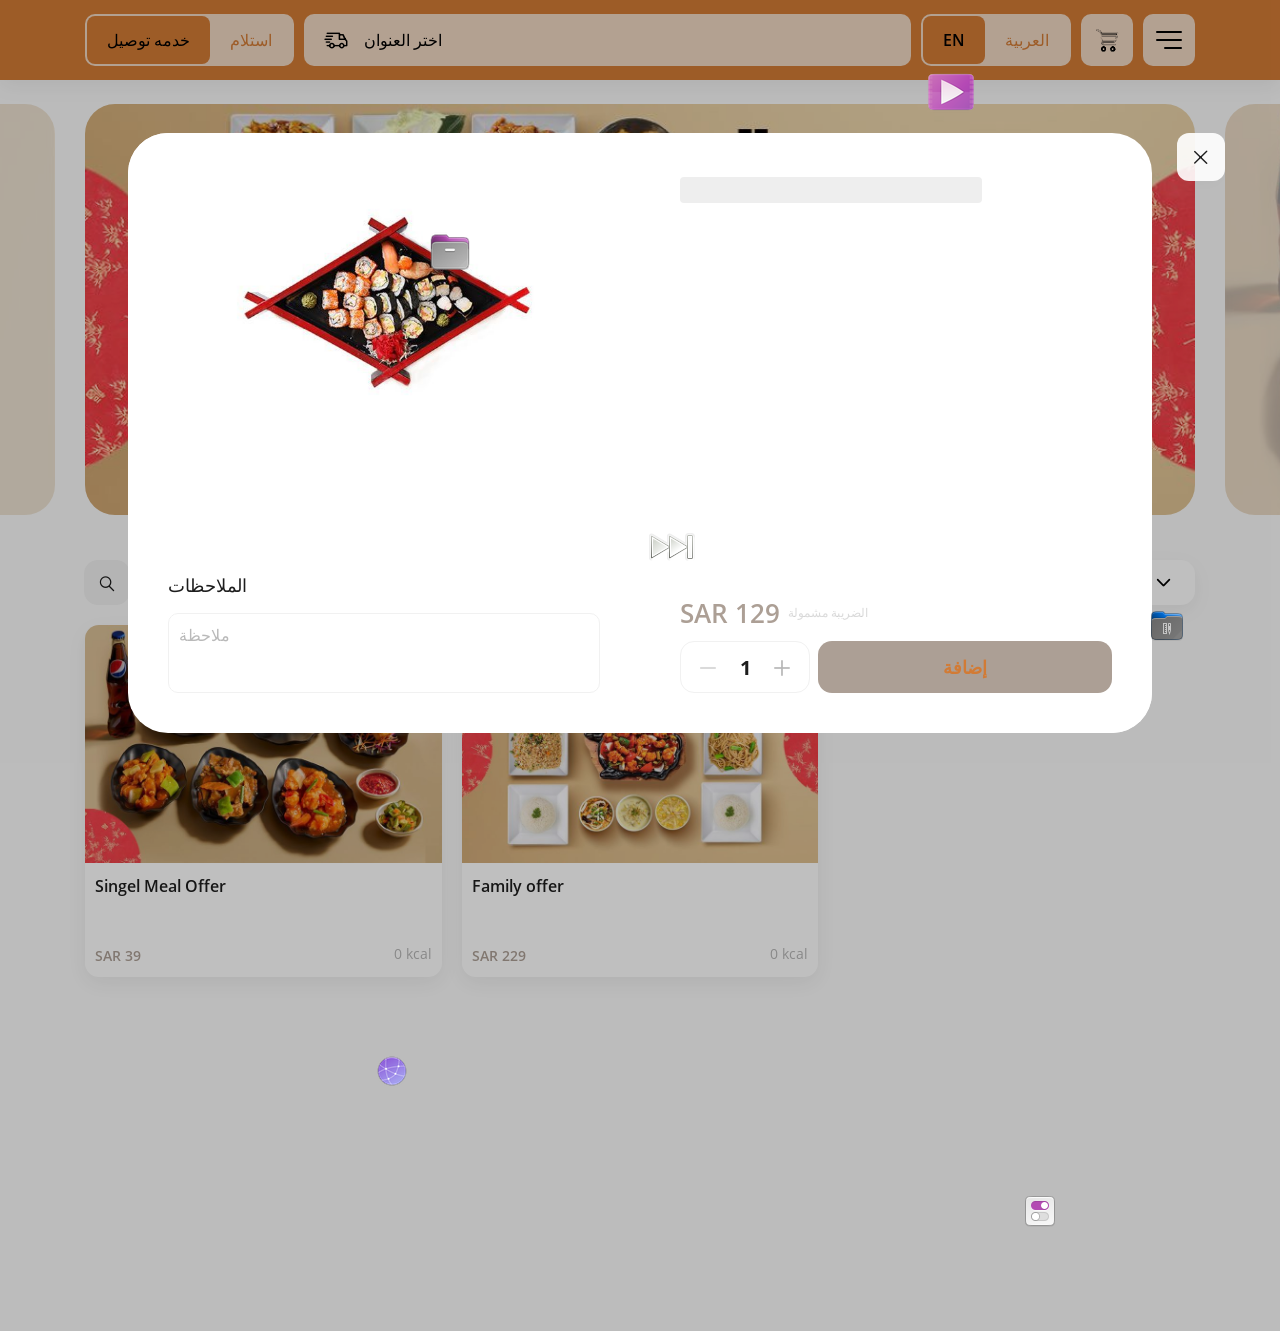 The height and width of the screenshot is (1331, 1280). What do you see at coordinates (392, 1071) in the screenshot?
I see `access network workgroup or shared resources` at bounding box center [392, 1071].